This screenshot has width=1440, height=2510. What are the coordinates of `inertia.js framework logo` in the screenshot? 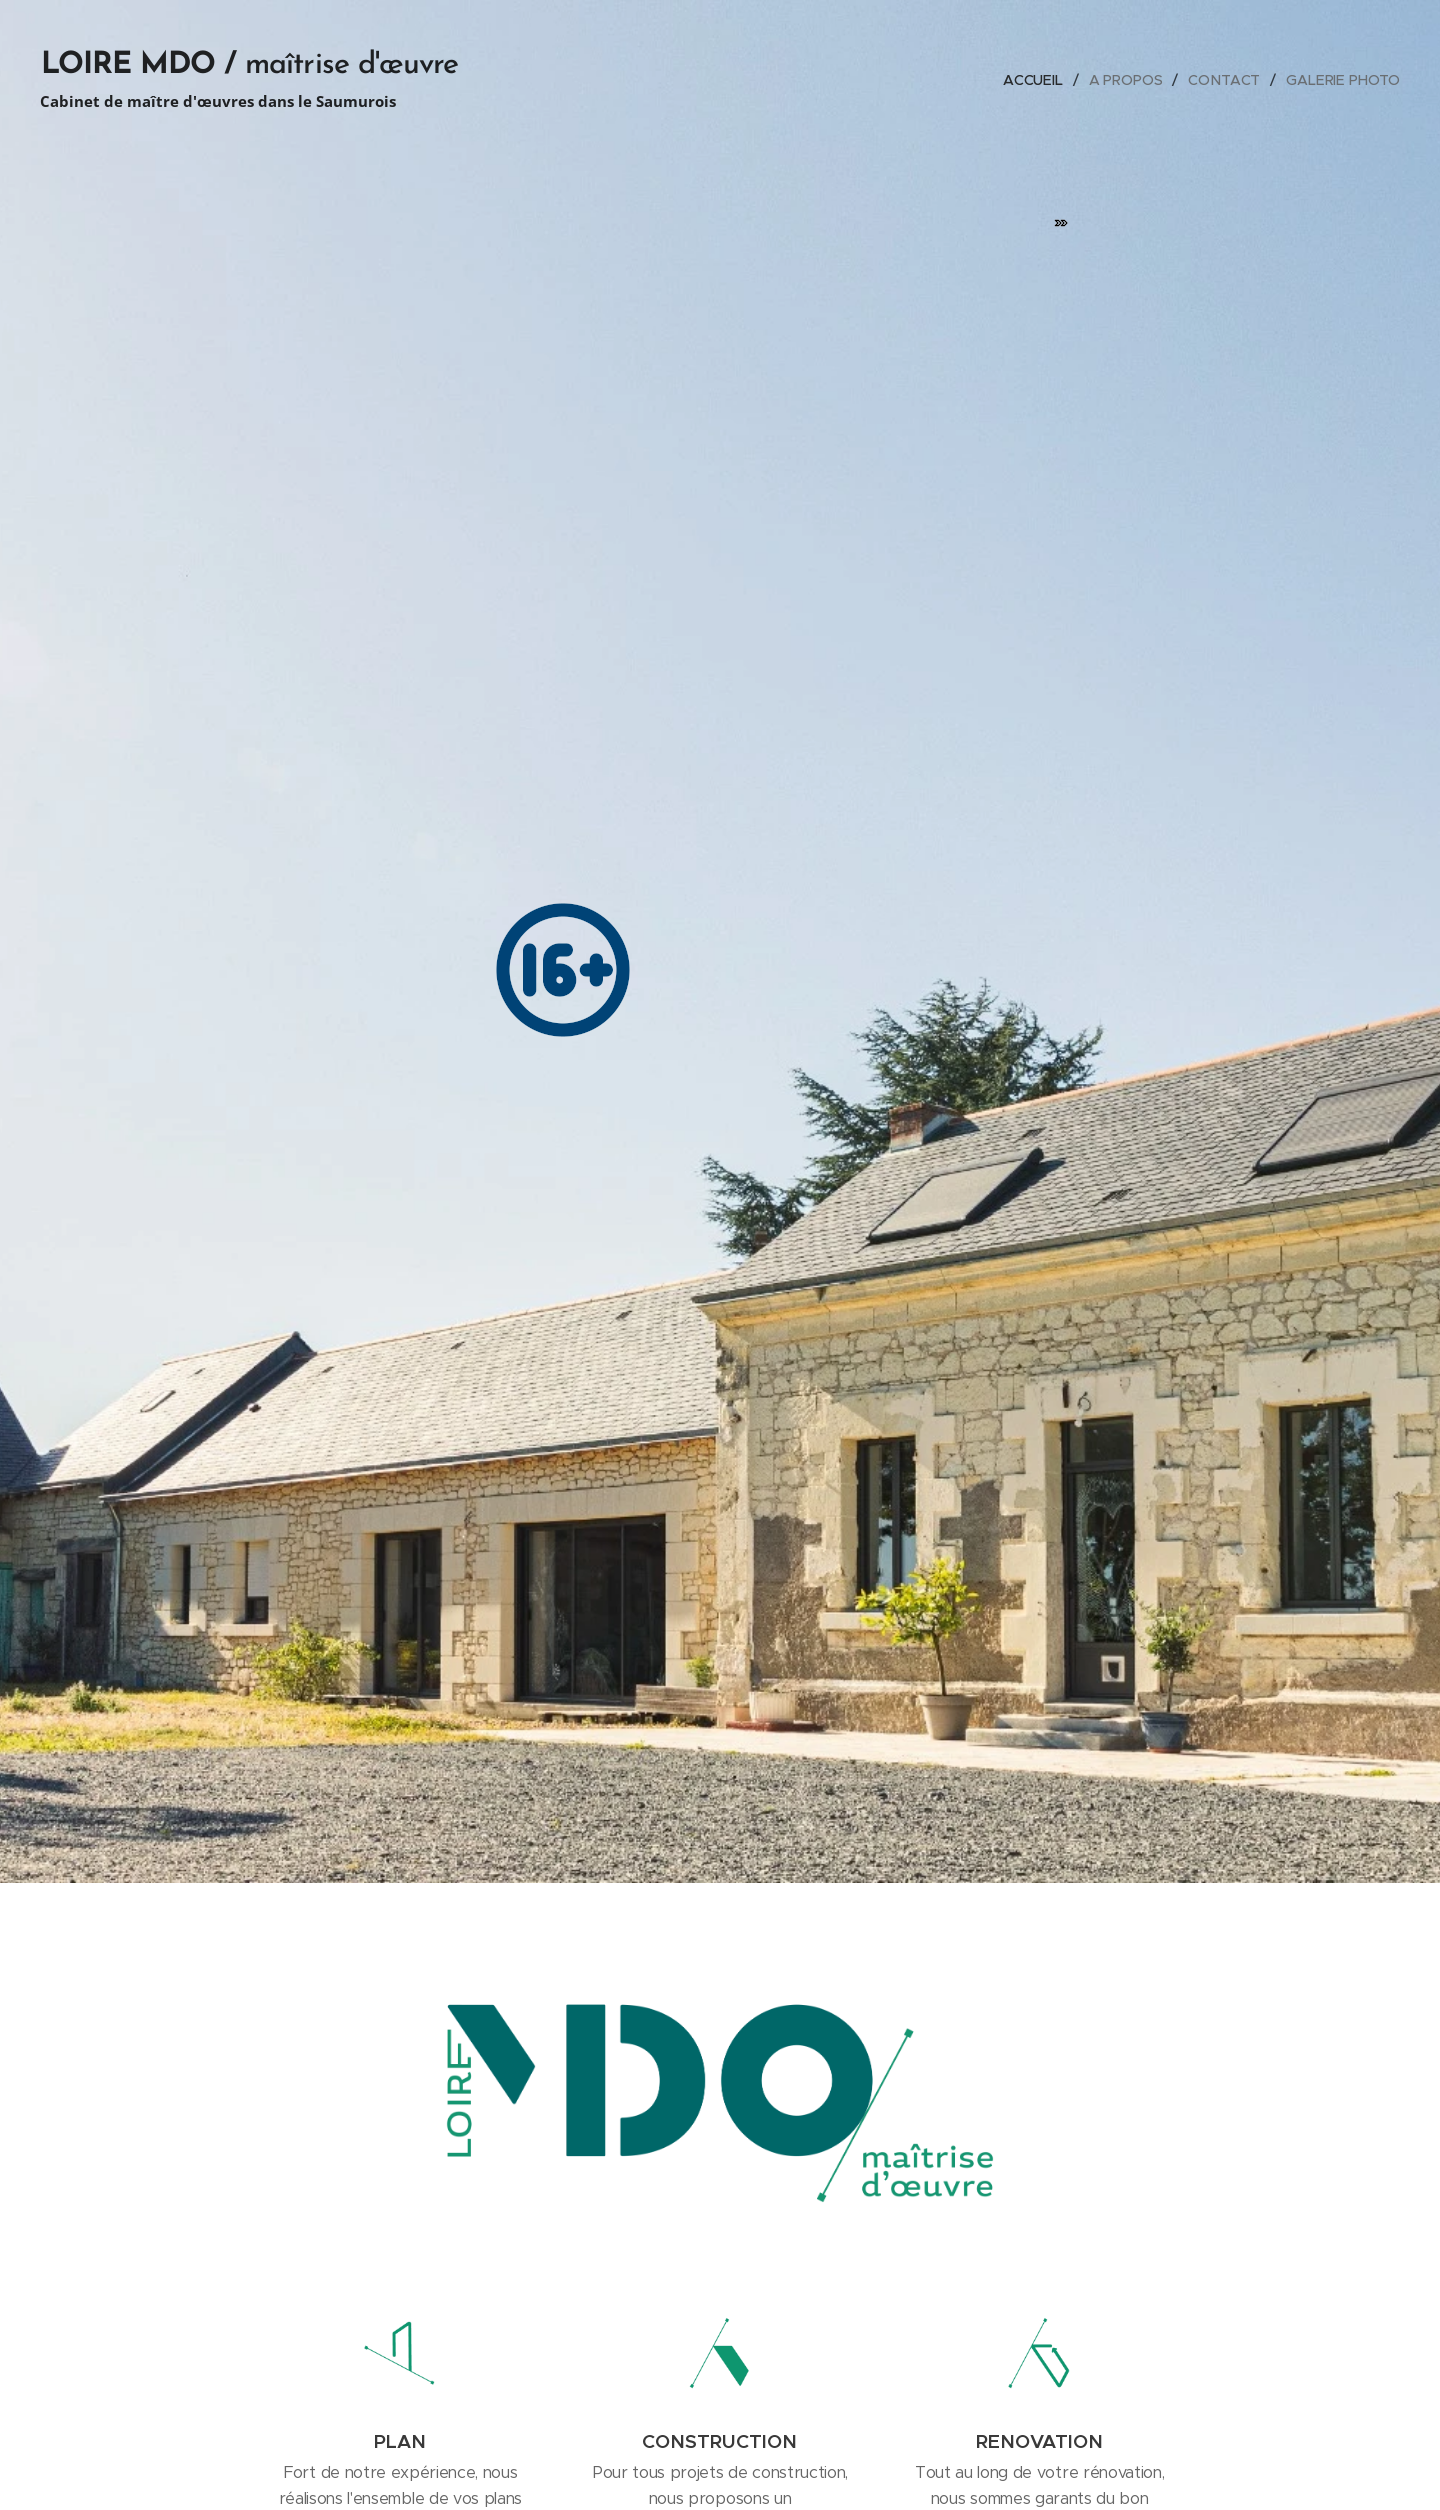 It's located at (1061, 223).